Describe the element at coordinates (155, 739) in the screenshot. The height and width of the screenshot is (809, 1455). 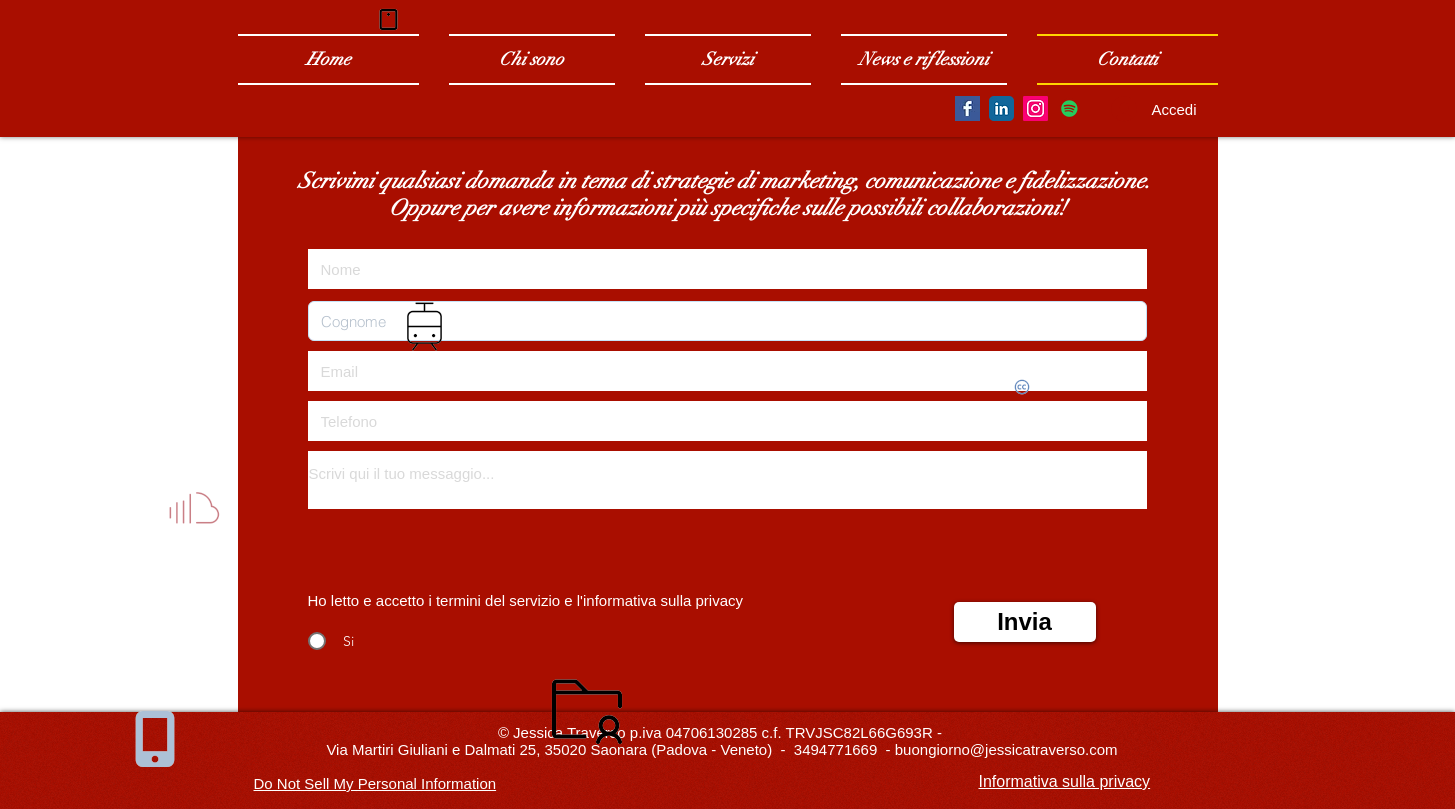
I see `access mobile device settings` at that location.